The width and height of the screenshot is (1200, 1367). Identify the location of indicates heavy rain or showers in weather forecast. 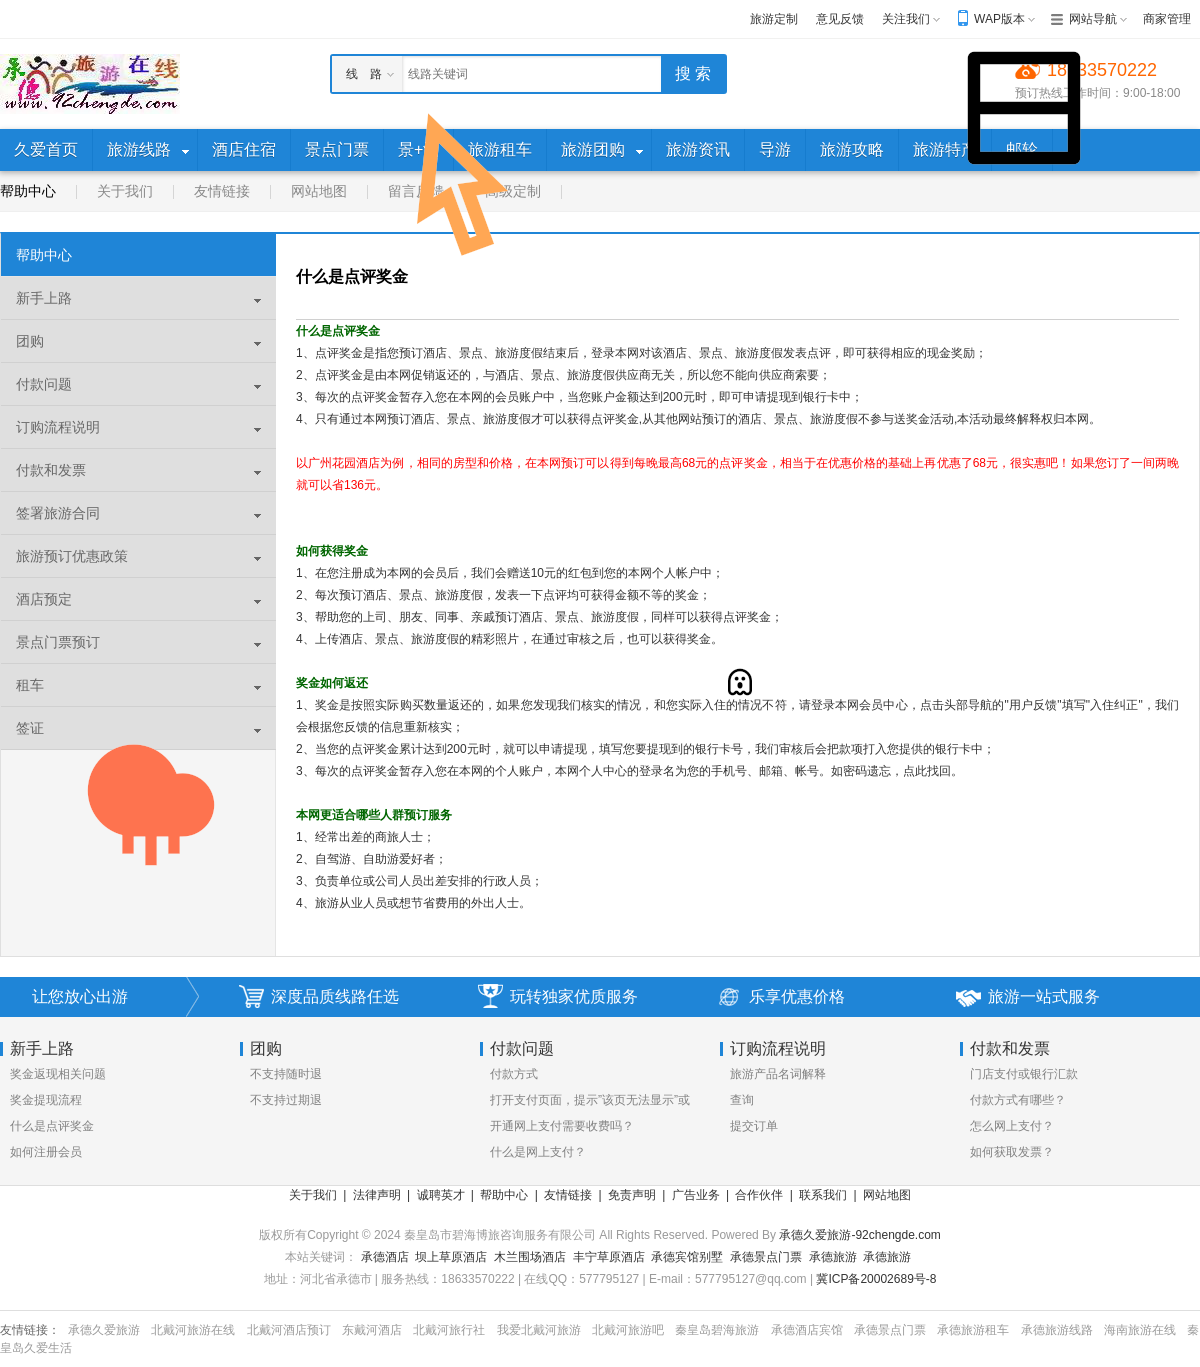
(151, 802).